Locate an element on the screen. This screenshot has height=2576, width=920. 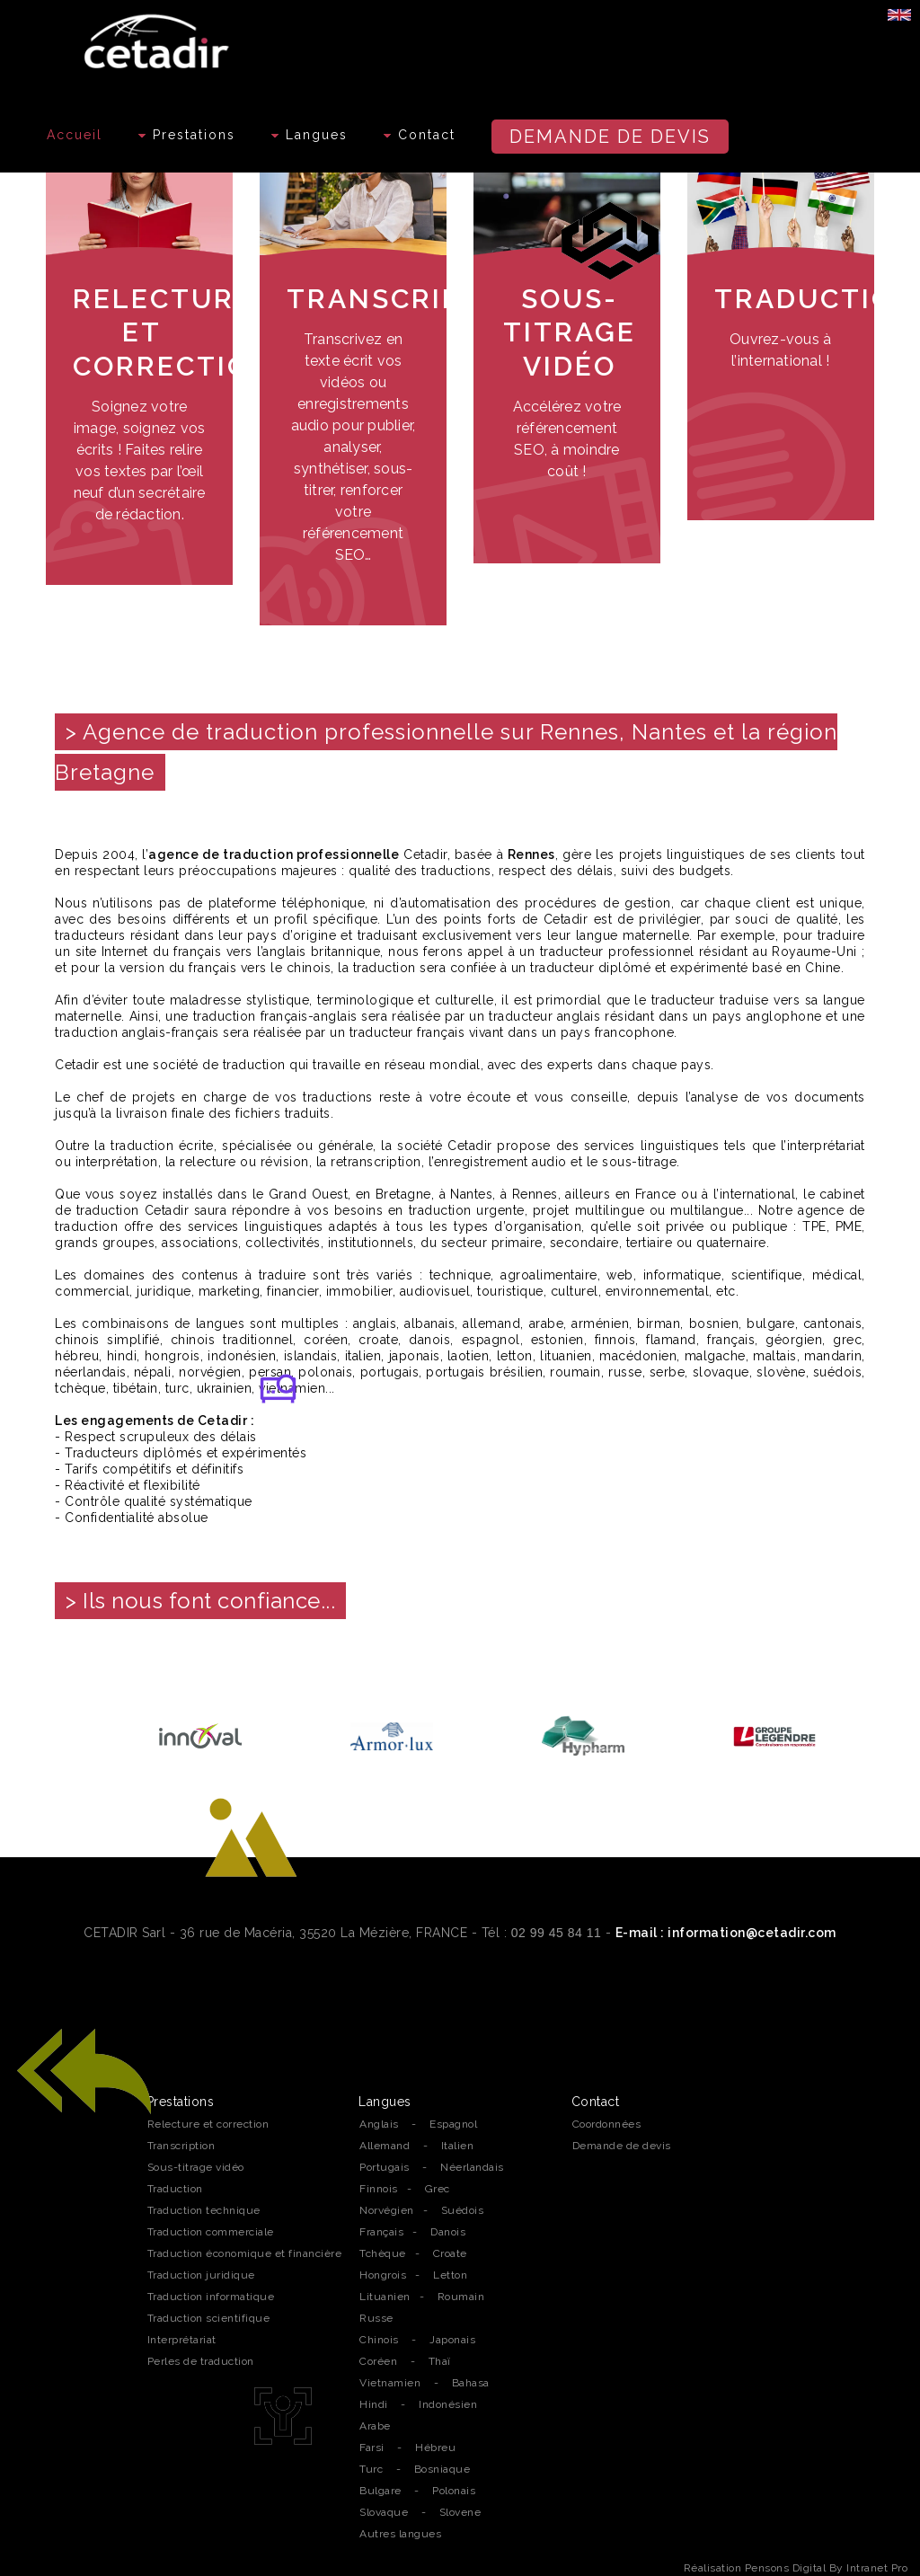
reply to all recipients is located at coordinates (84, 2070).